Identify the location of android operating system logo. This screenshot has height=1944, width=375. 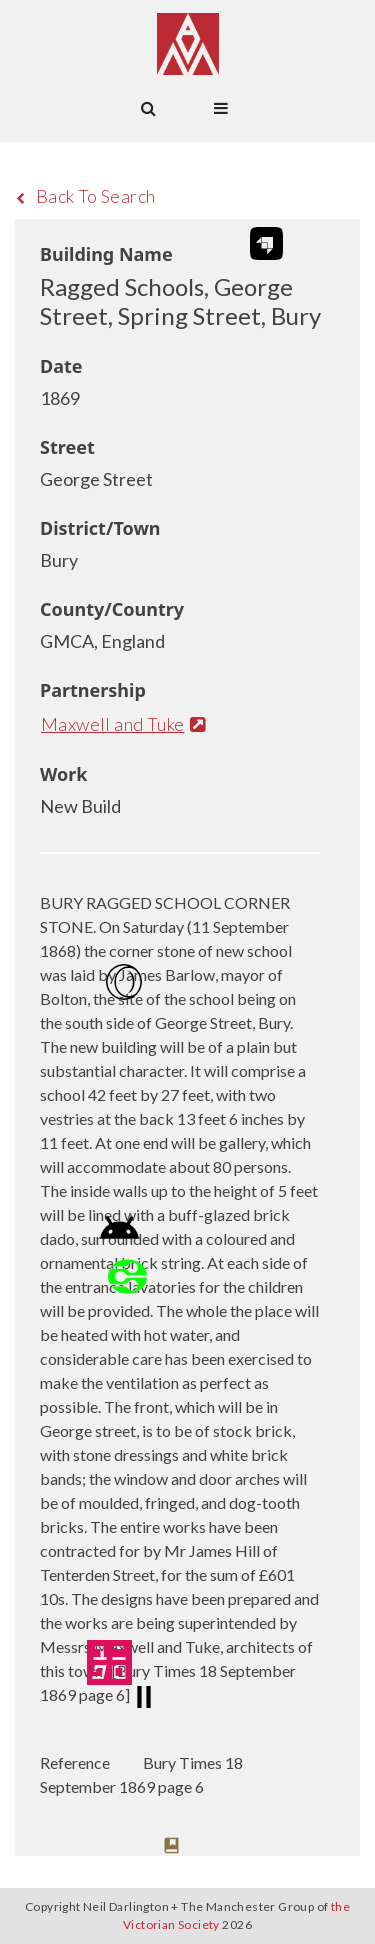
(119, 1227).